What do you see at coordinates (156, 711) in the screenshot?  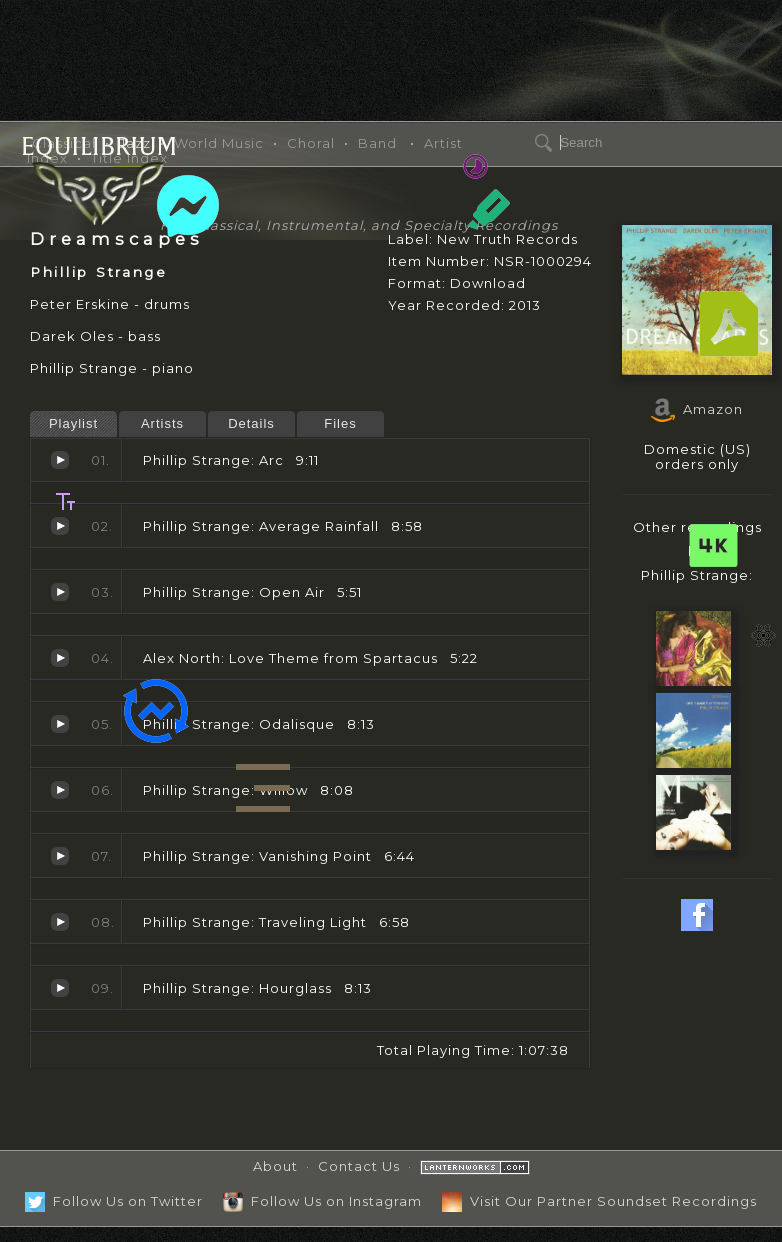 I see `exchange or transfer funds between accounts` at bounding box center [156, 711].